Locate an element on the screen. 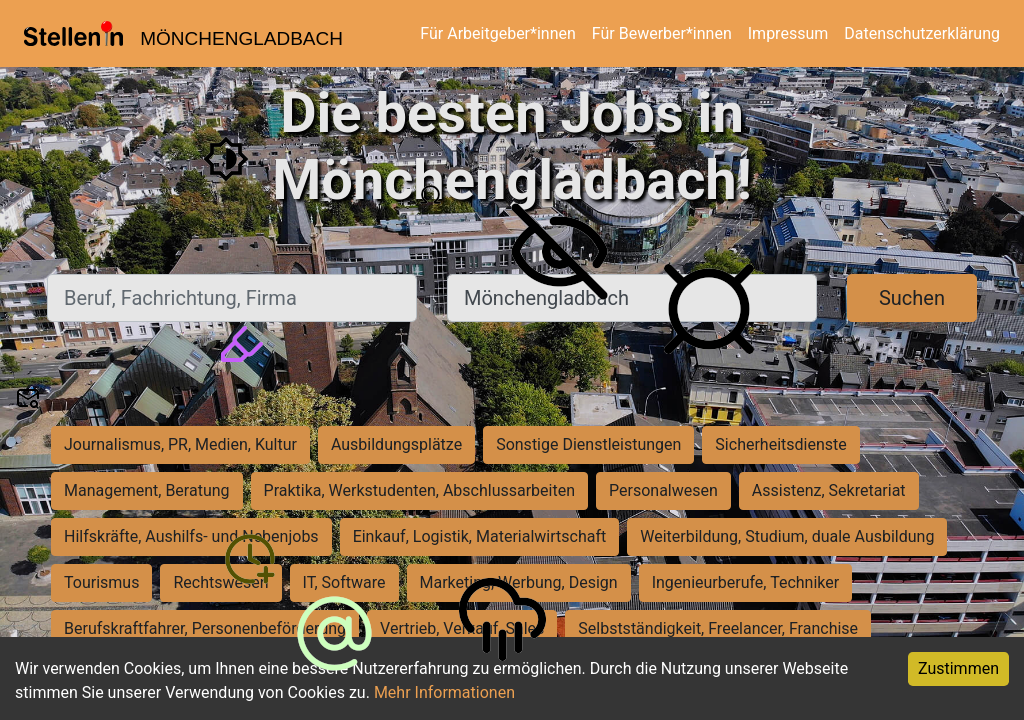  add a new timer or alarm is located at coordinates (250, 559).